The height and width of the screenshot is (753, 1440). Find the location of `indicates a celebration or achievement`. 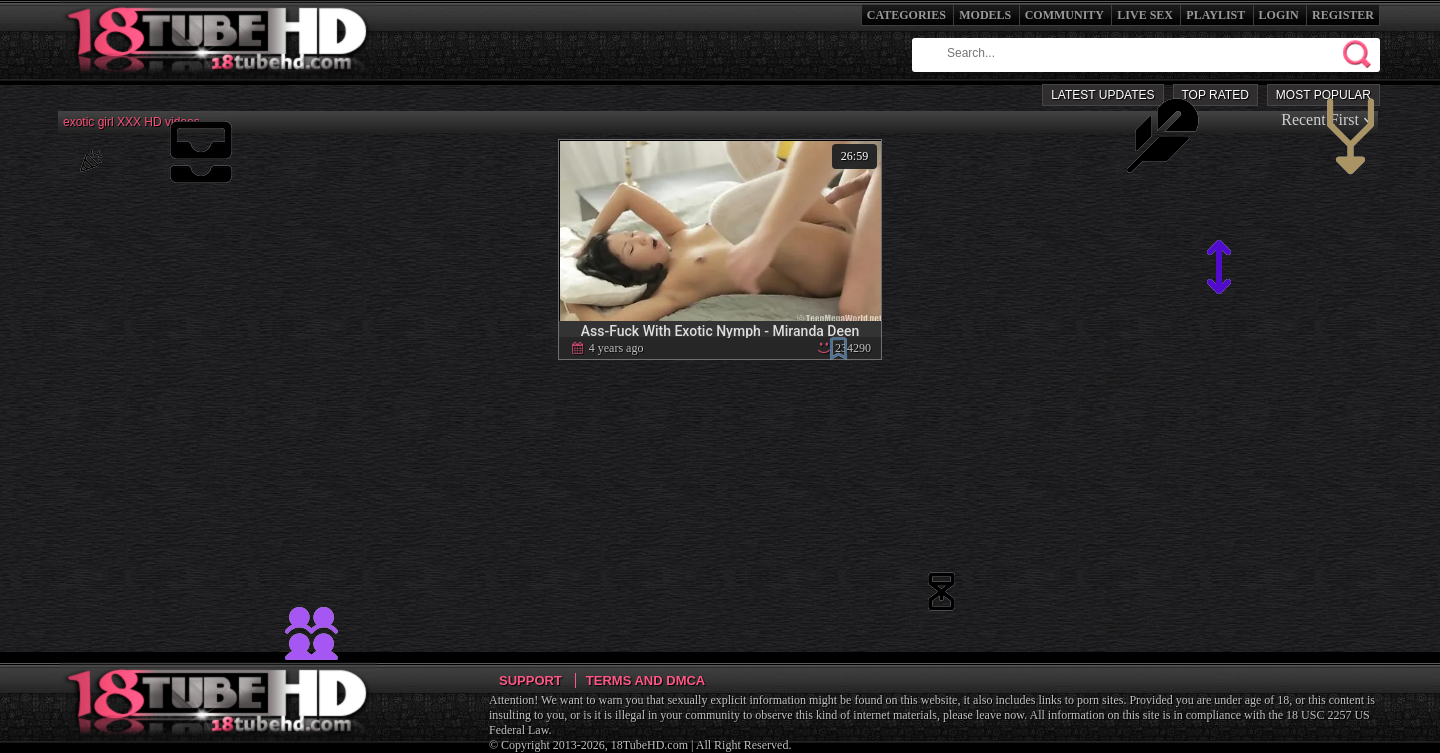

indicates a celebration or achievement is located at coordinates (90, 162).